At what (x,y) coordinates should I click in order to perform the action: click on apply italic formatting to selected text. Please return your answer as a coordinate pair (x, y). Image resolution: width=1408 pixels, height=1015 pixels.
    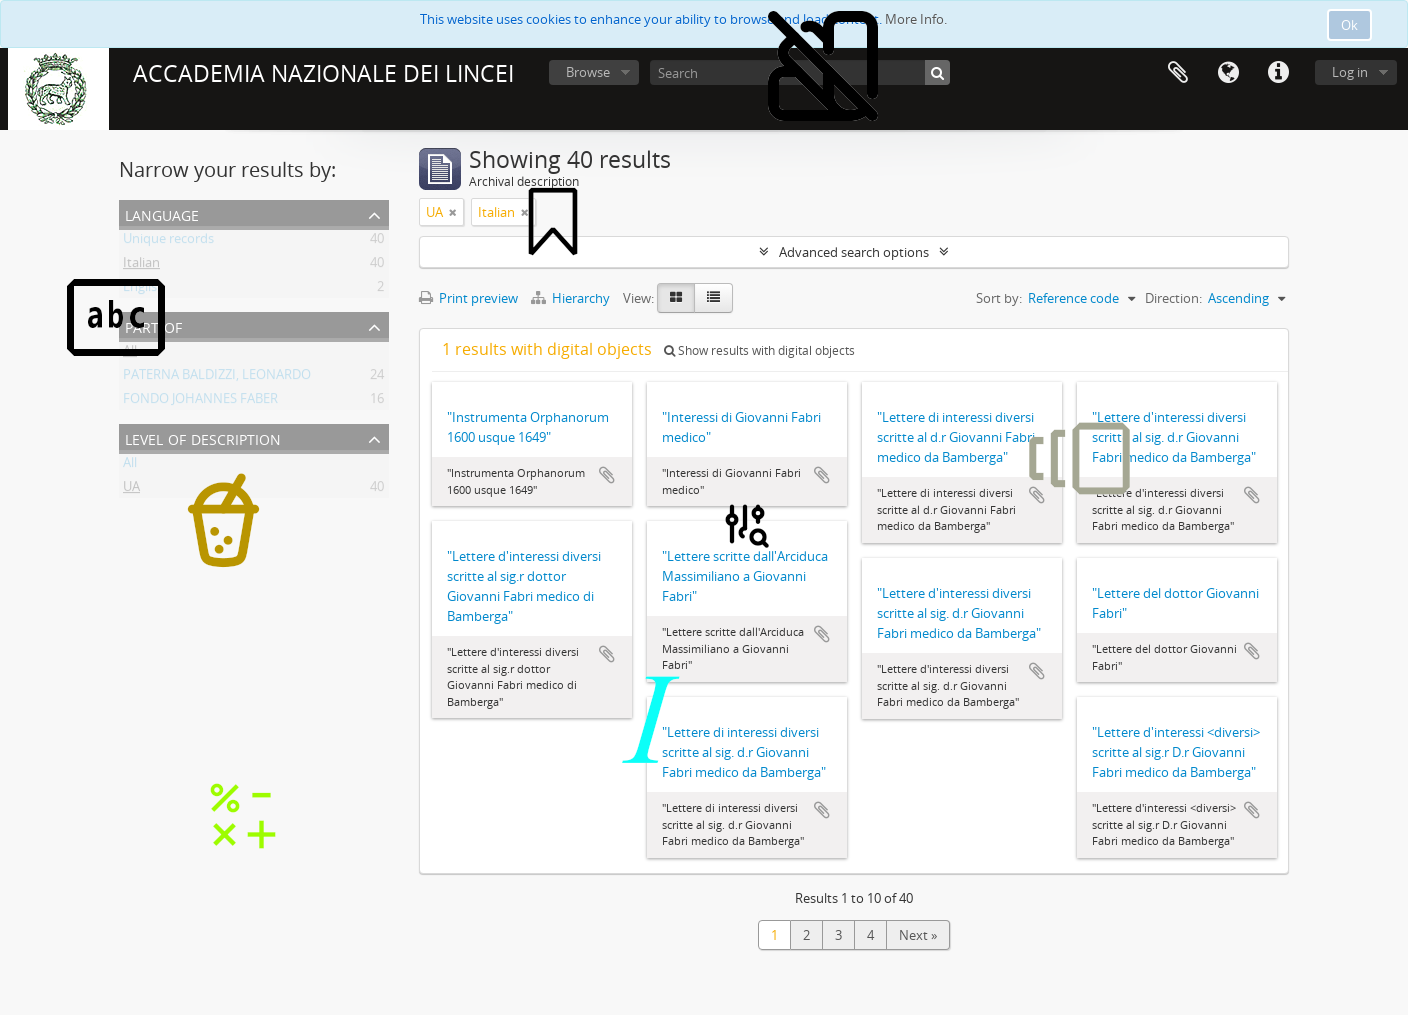
    Looking at the image, I should click on (651, 720).